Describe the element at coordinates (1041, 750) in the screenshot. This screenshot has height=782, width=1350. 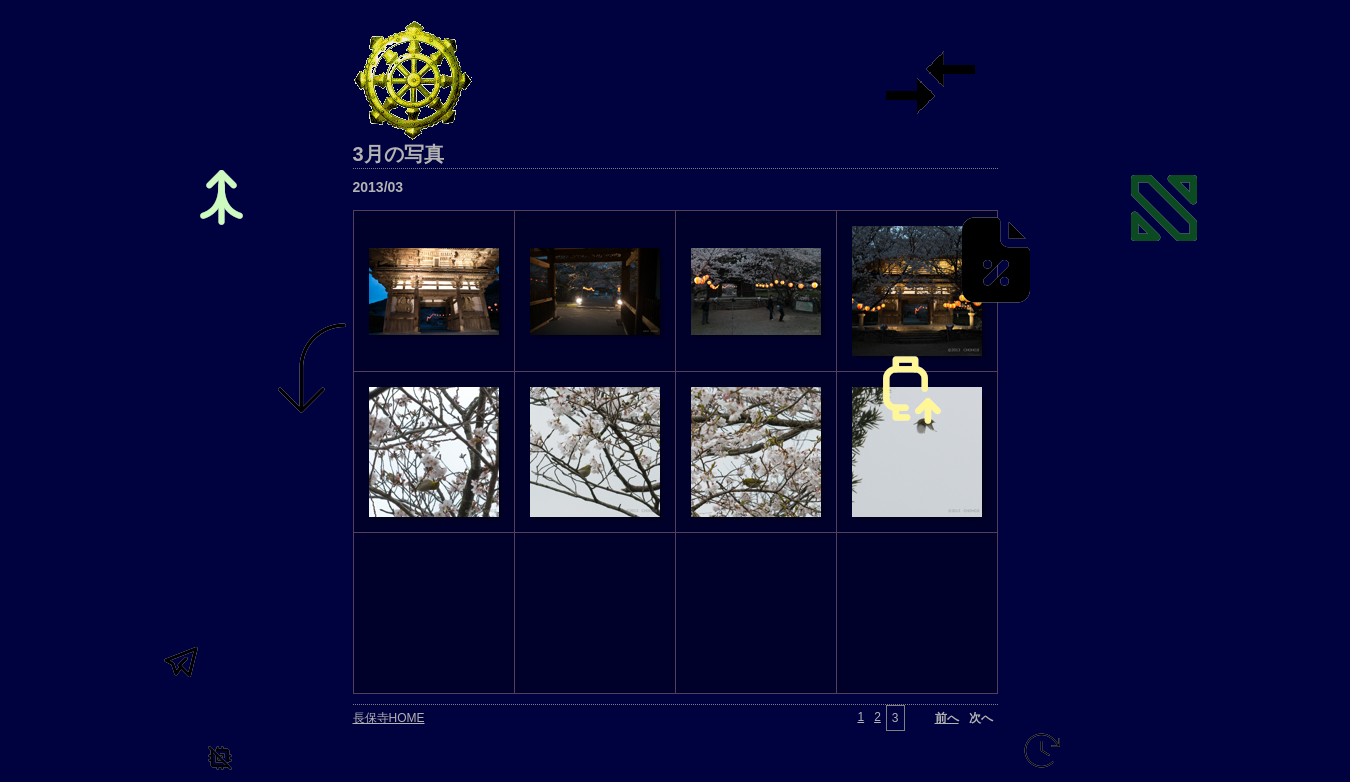
I see `redo or restore a previous action` at that location.